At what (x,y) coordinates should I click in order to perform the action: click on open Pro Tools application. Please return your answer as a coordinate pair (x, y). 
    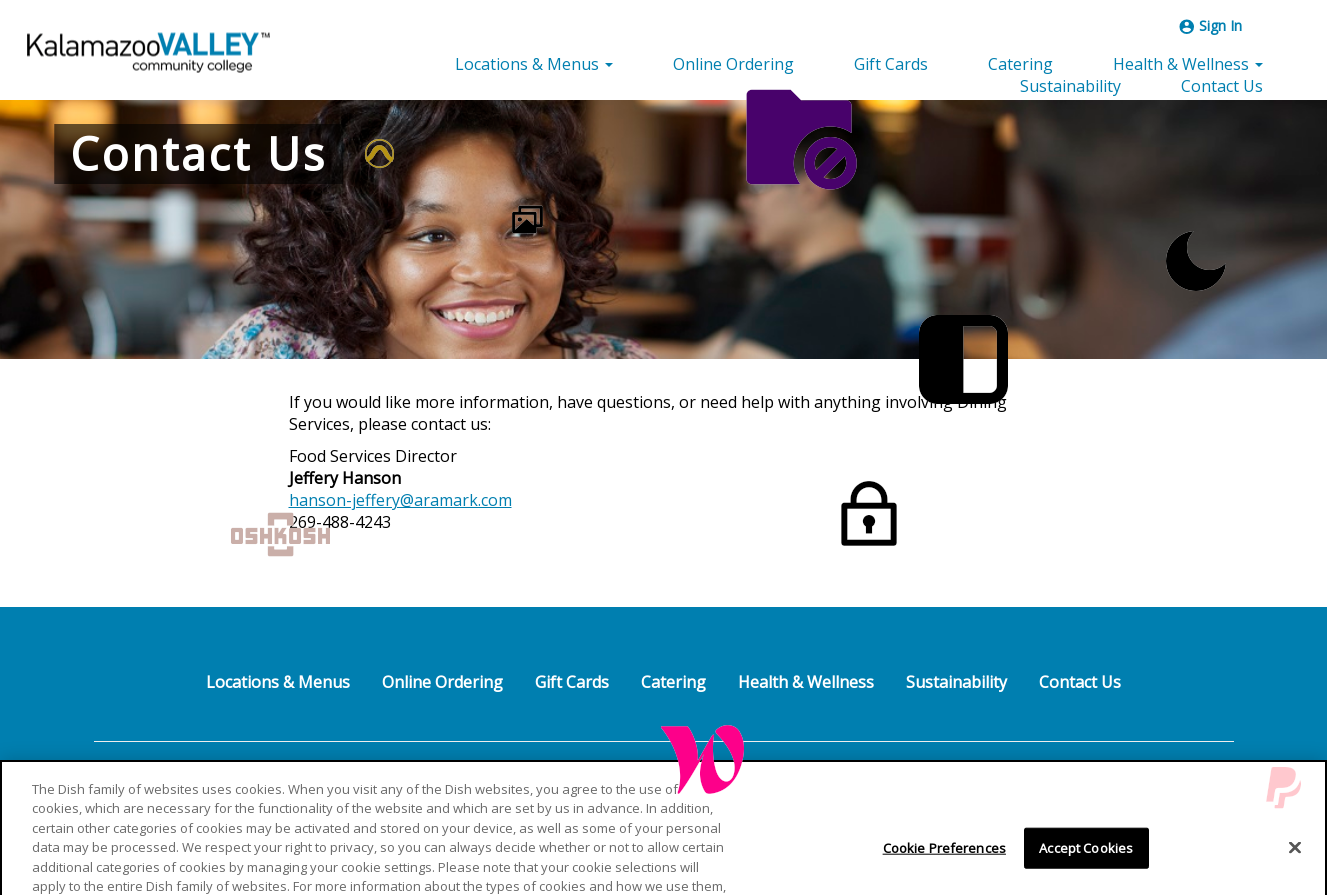
    Looking at the image, I should click on (379, 153).